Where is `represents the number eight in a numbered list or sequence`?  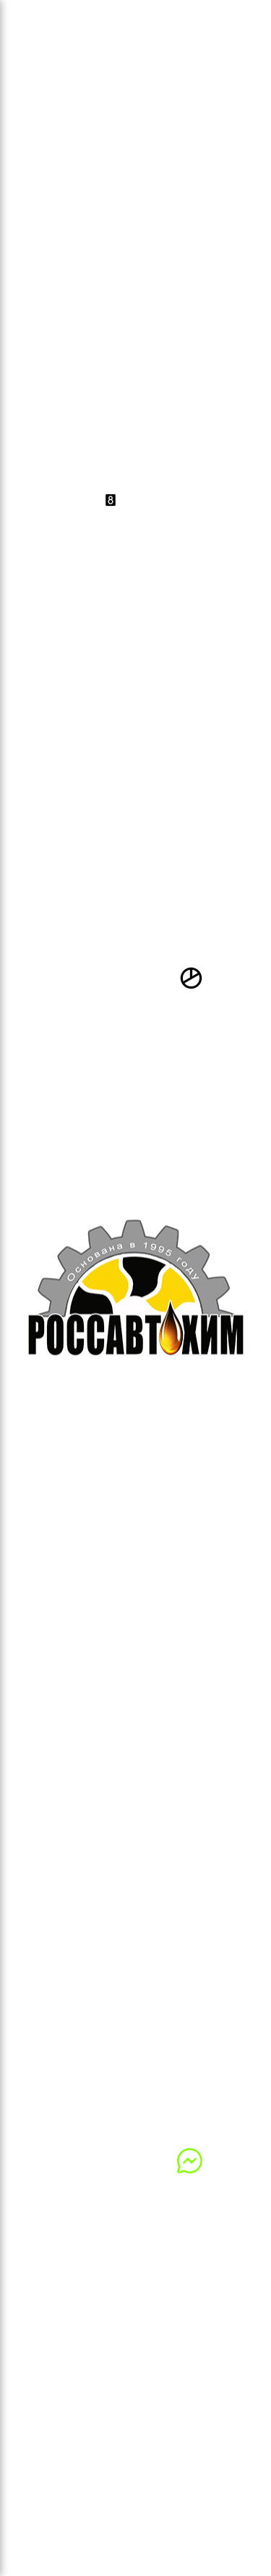
represents the number eight in a numbered list or sequence is located at coordinates (111, 500).